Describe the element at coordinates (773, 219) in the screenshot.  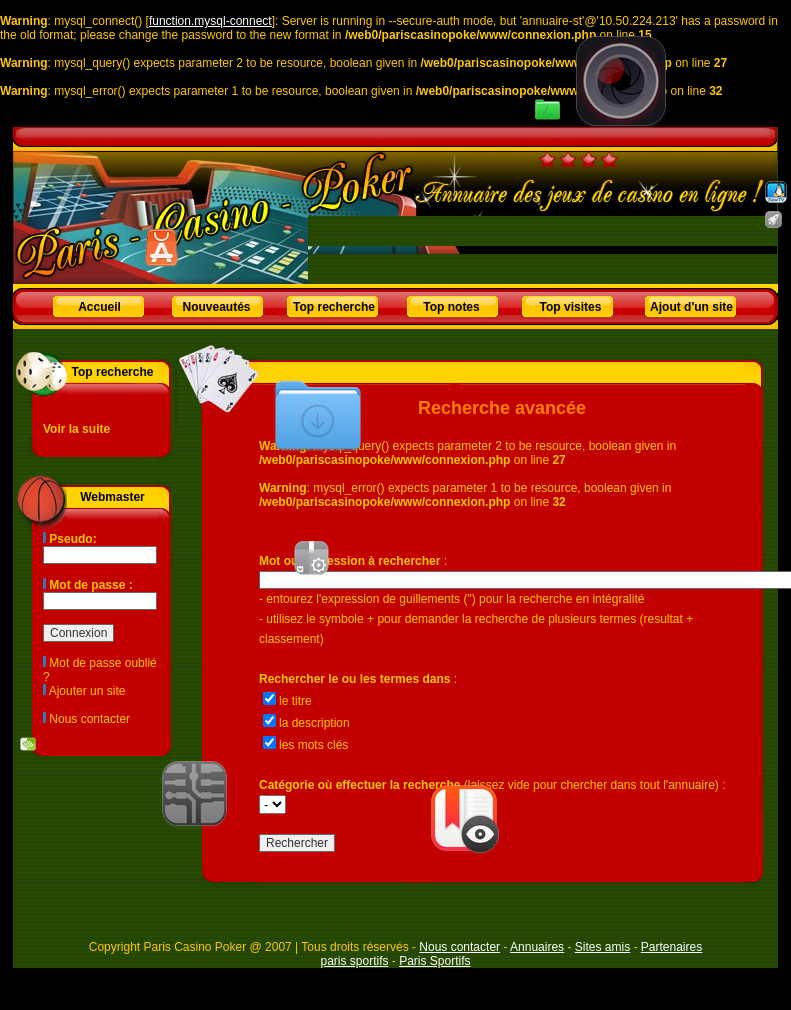
I see `open the games app or game center` at that location.